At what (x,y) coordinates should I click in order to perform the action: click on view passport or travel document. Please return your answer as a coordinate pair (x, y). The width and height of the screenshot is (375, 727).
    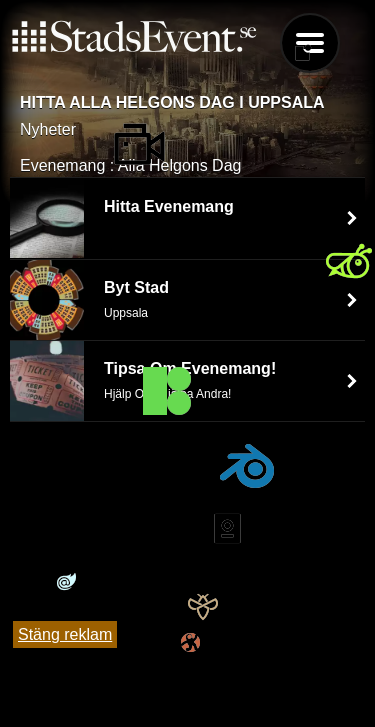
    Looking at the image, I should click on (227, 528).